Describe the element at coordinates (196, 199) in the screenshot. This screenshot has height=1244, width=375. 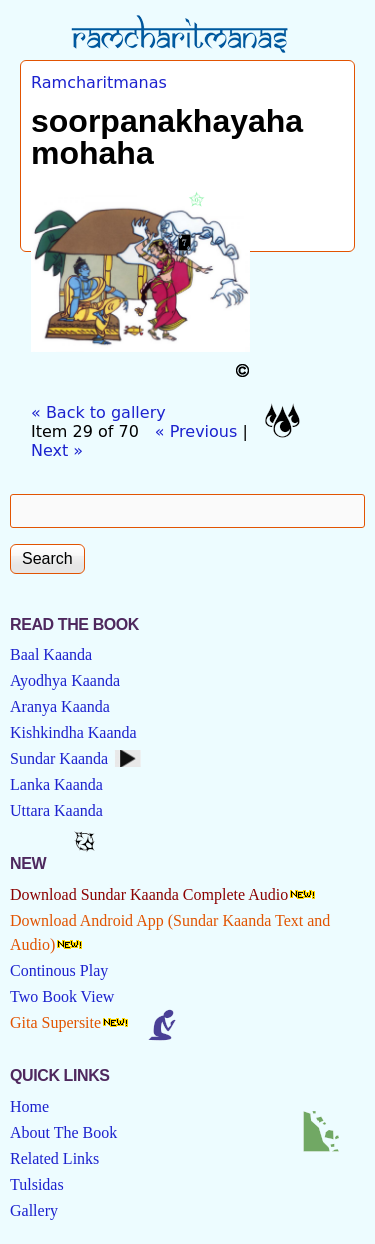
I see `indicates a cursed or corrupted item status` at that location.